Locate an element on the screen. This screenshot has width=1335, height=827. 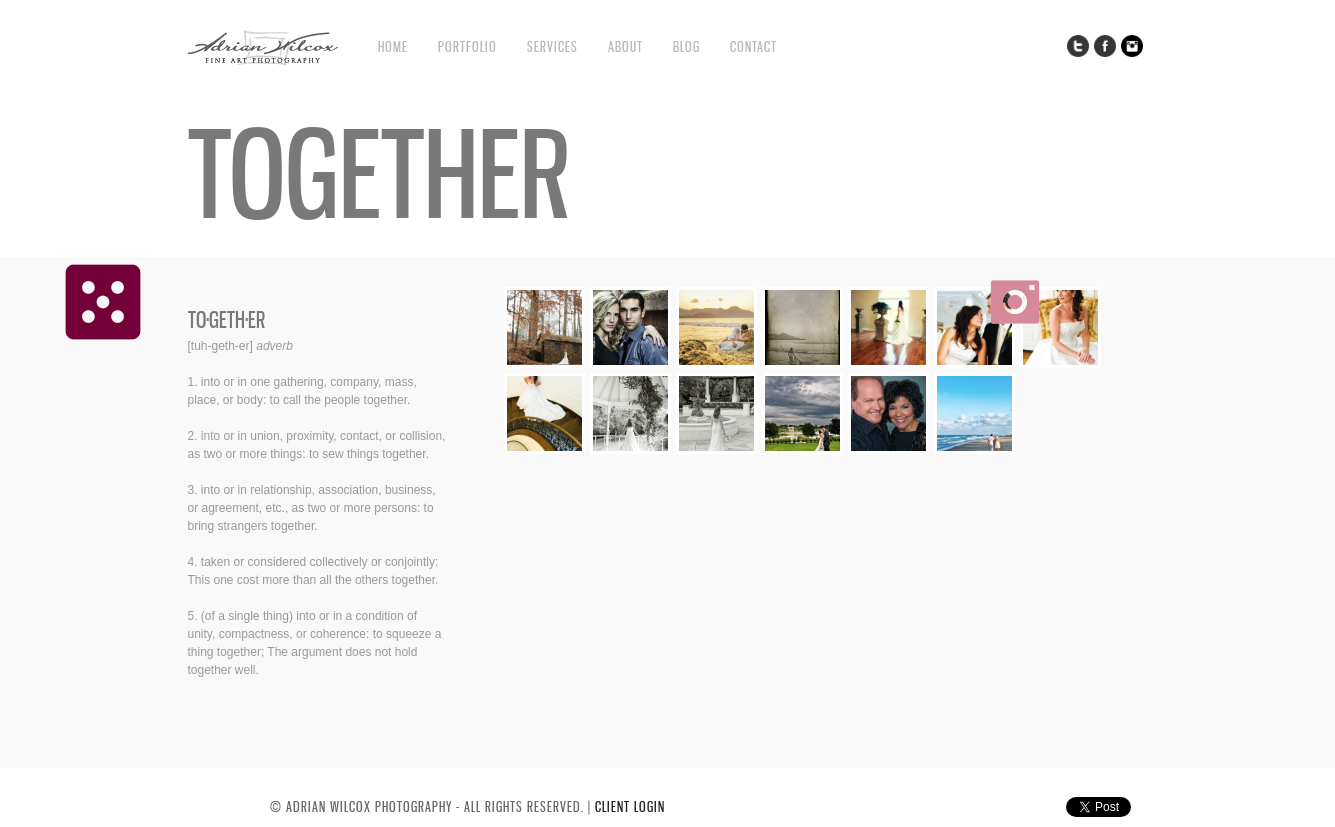
open camera to take a photo is located at coordinates (1015, 302).